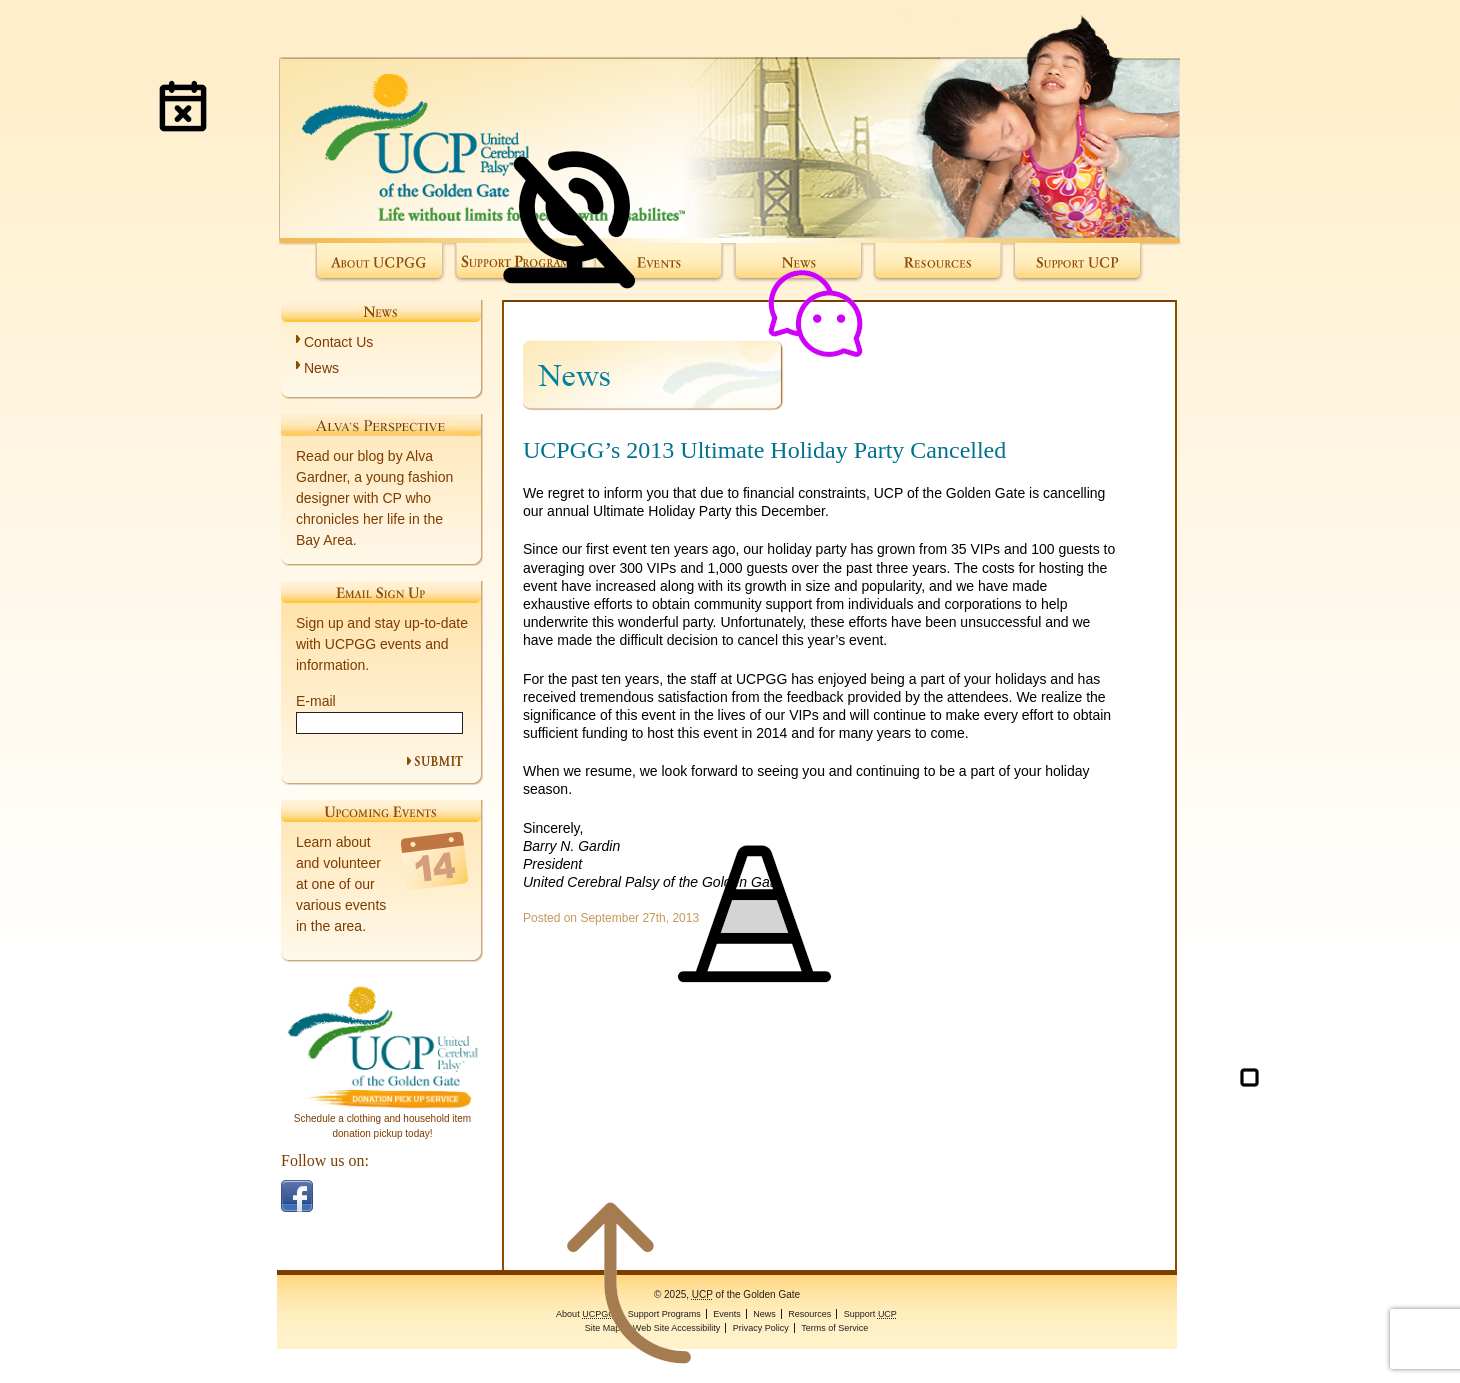 This screenshot has width=1460, height=1383. What do you see at coordinates (183, 108) in the screenshot?
I see `cancel or delete a scheduled event` at bounding box center [183, 108].